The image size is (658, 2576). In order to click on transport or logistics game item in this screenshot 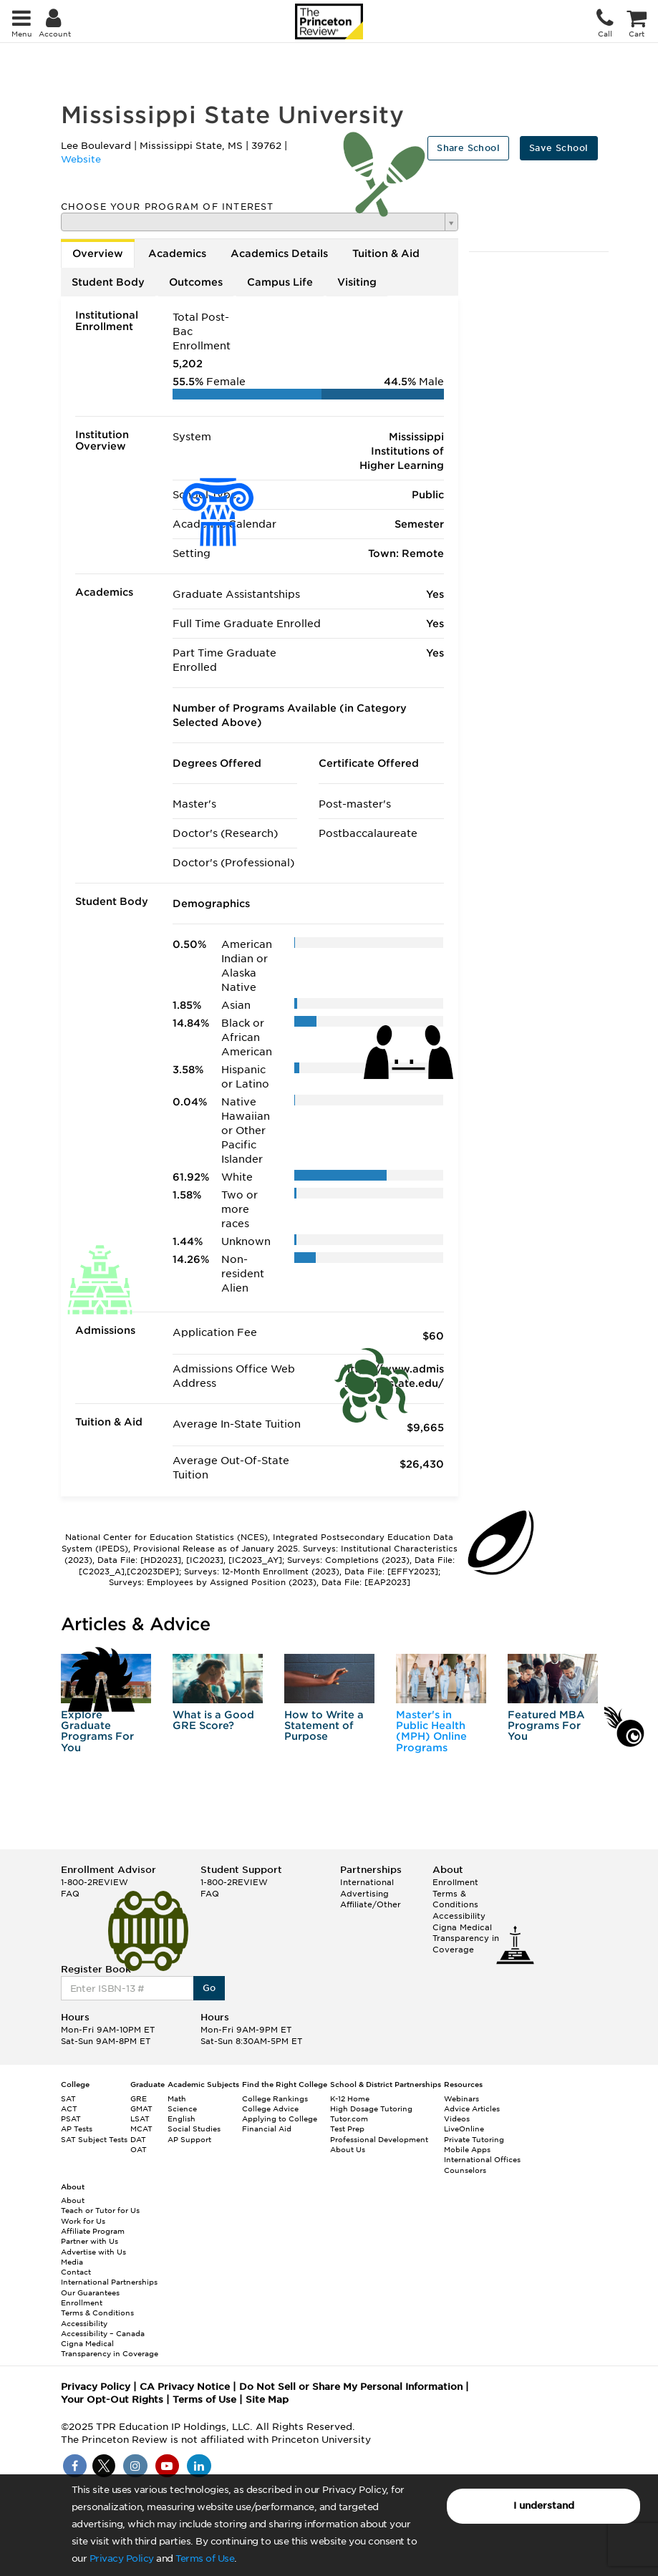, I will do `click(148, 1931)`.